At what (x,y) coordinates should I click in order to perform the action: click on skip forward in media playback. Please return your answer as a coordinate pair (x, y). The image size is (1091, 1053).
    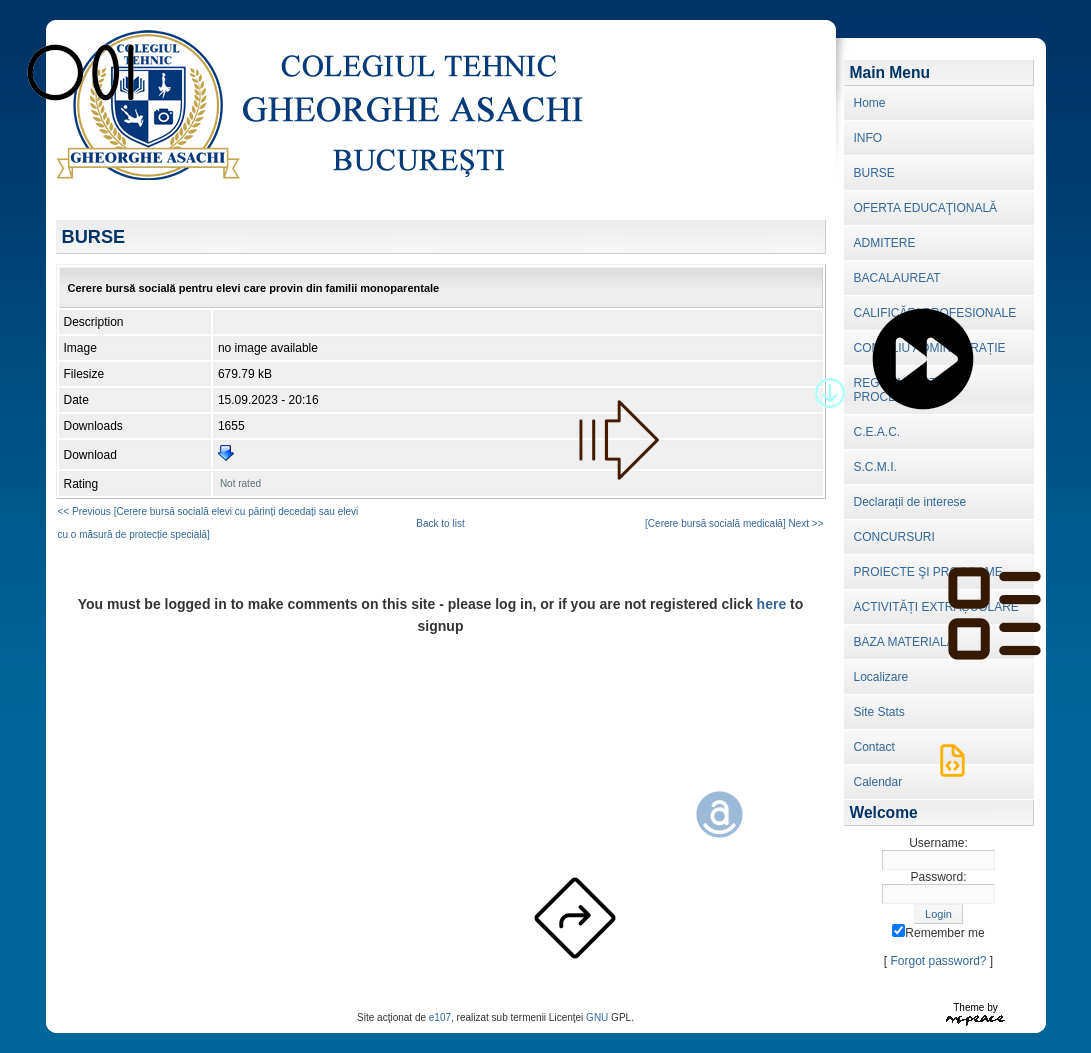
    Looking at the image, I should click on (923, 359).